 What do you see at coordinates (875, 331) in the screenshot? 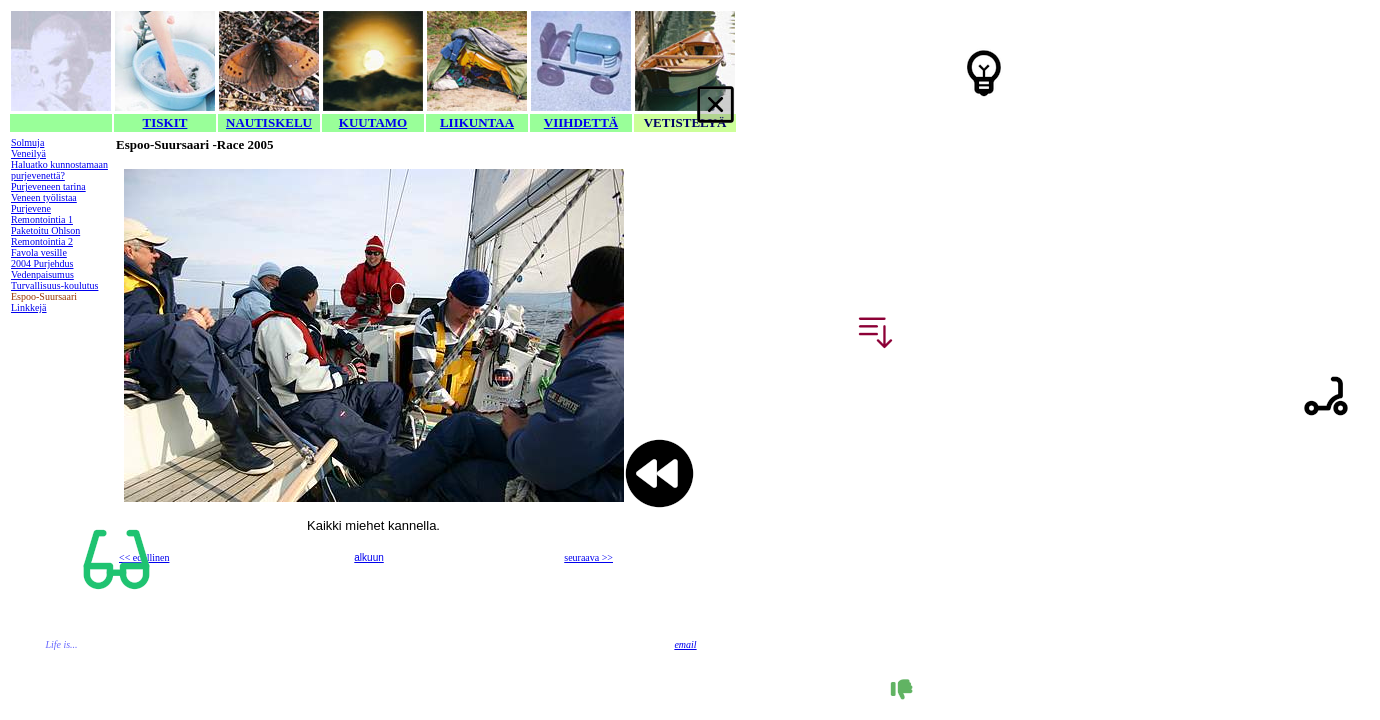
I see `sort list in descending order` at bounding box center [875, 331].